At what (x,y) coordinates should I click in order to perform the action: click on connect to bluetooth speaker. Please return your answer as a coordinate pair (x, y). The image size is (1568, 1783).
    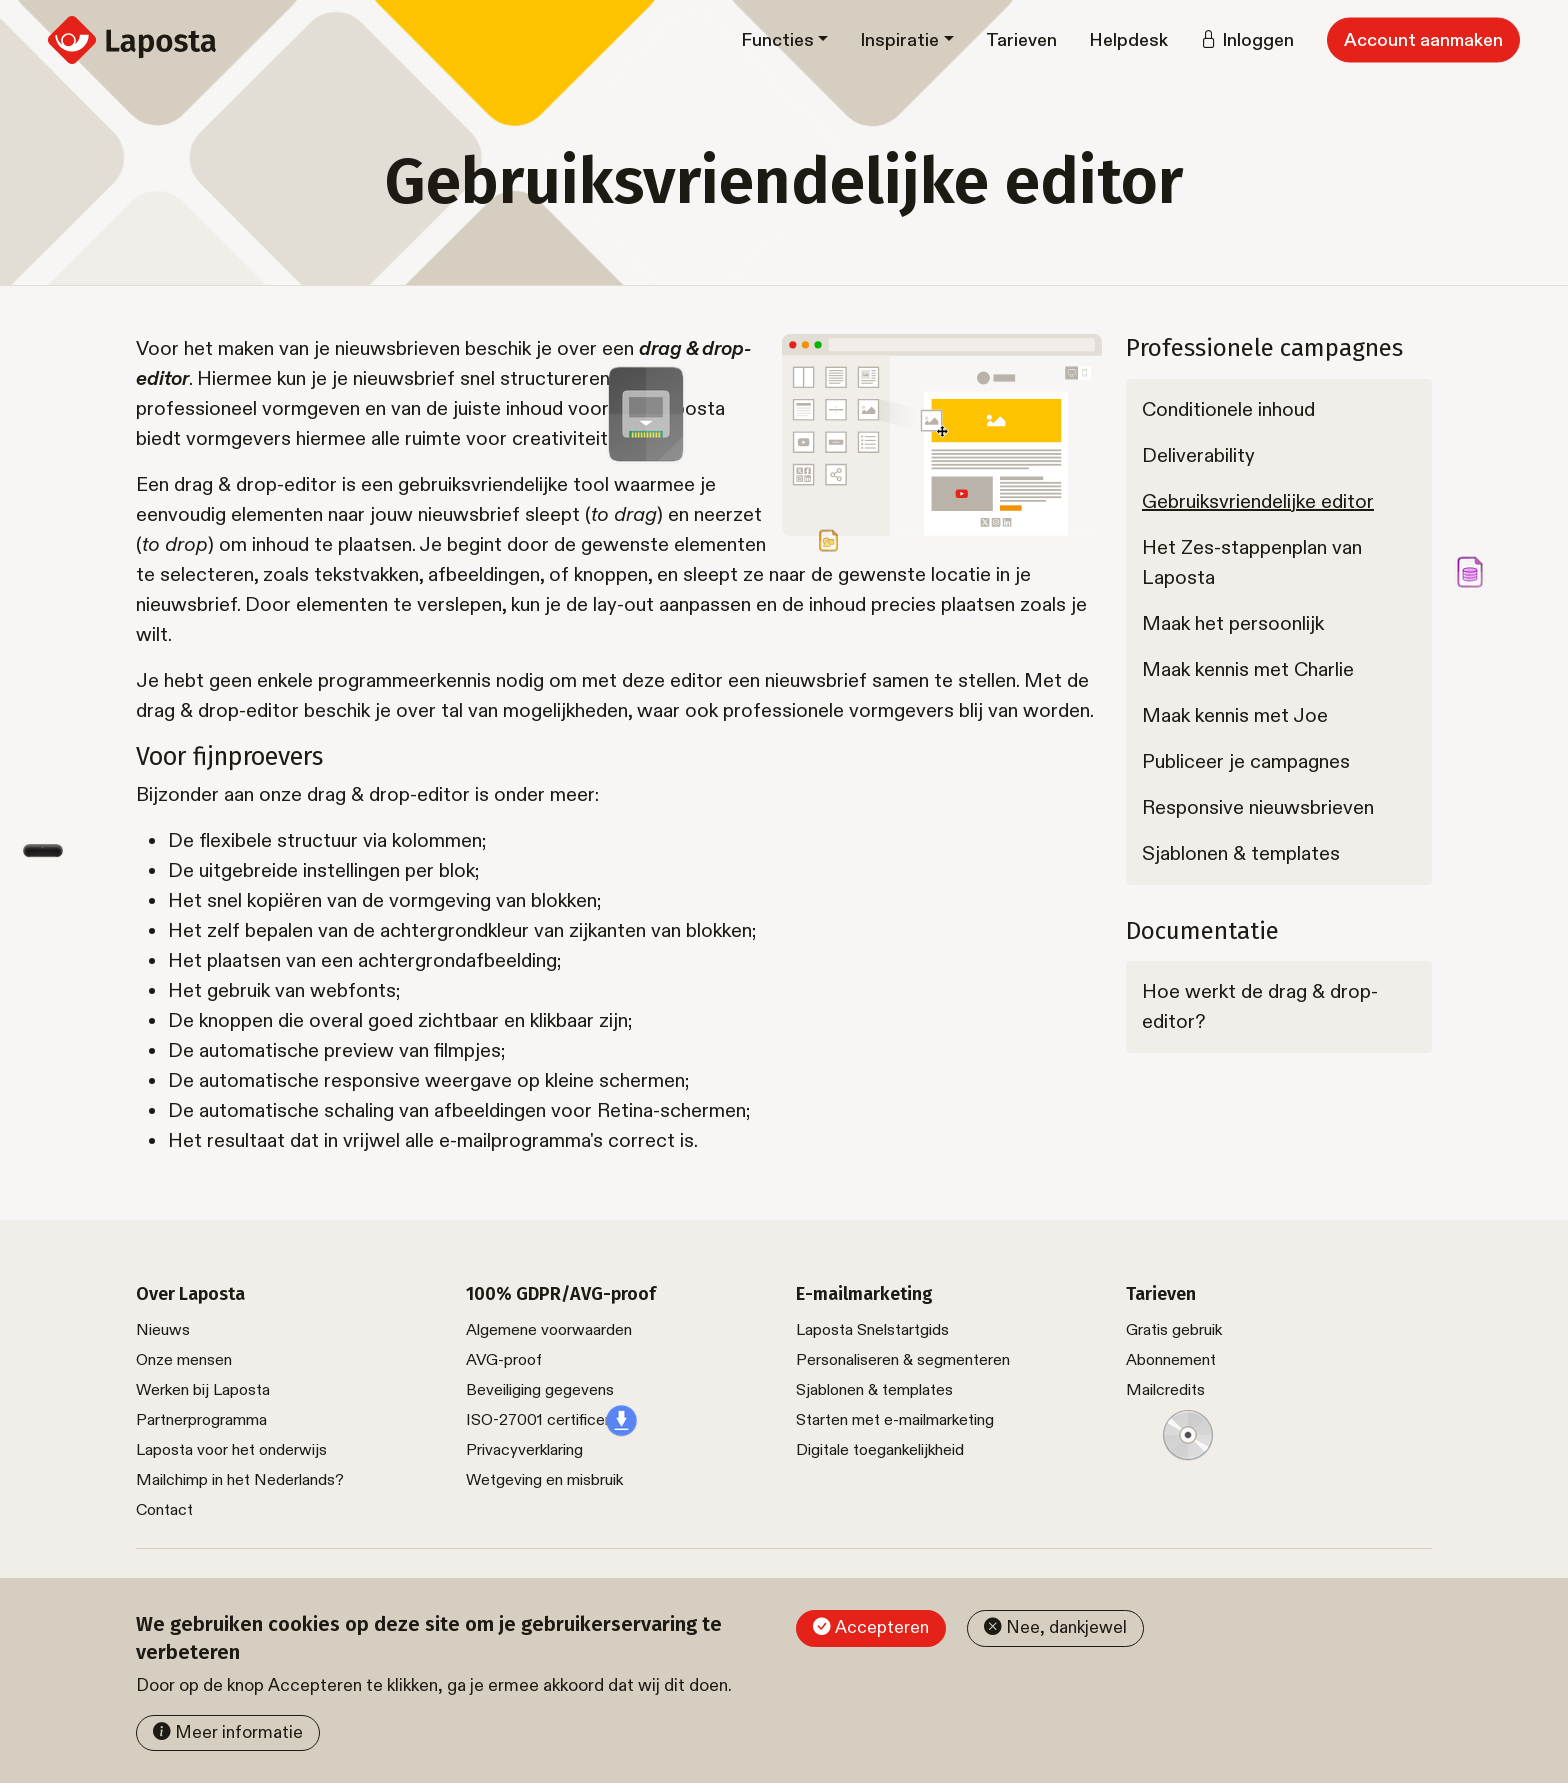
    Looking at the image, I should click on (43, 851).